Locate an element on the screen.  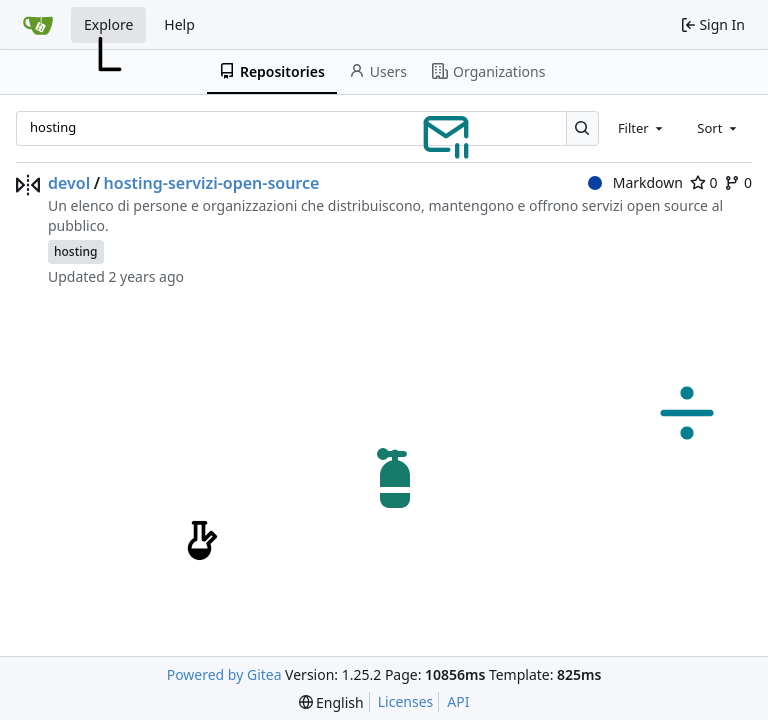
access smoking or cannabis-related content is located at coordinates (201, 540).